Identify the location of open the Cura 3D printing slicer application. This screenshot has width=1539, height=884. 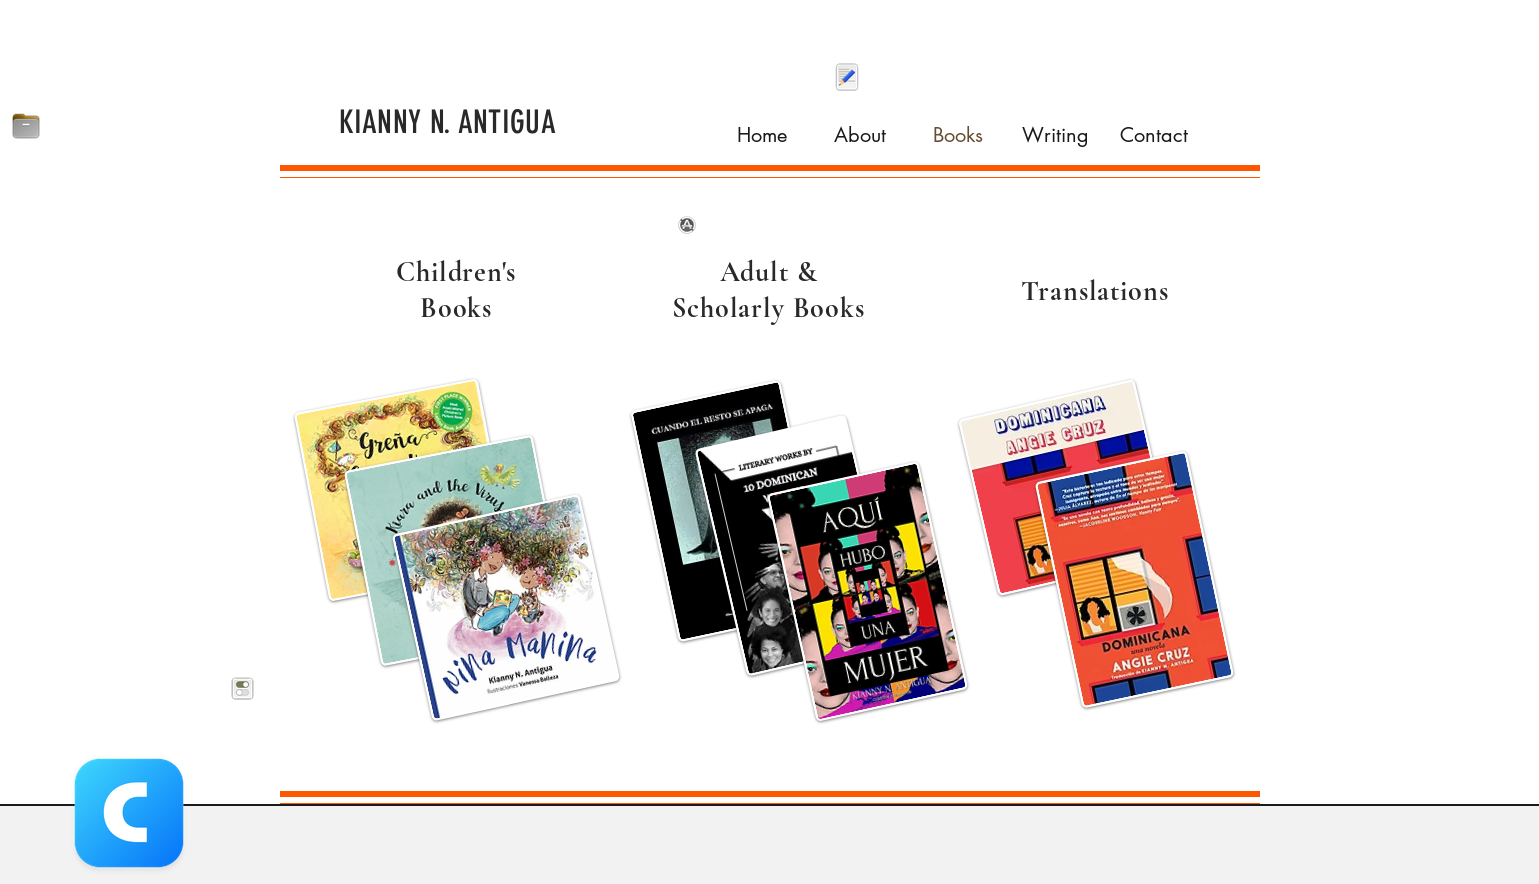
(129, 813).